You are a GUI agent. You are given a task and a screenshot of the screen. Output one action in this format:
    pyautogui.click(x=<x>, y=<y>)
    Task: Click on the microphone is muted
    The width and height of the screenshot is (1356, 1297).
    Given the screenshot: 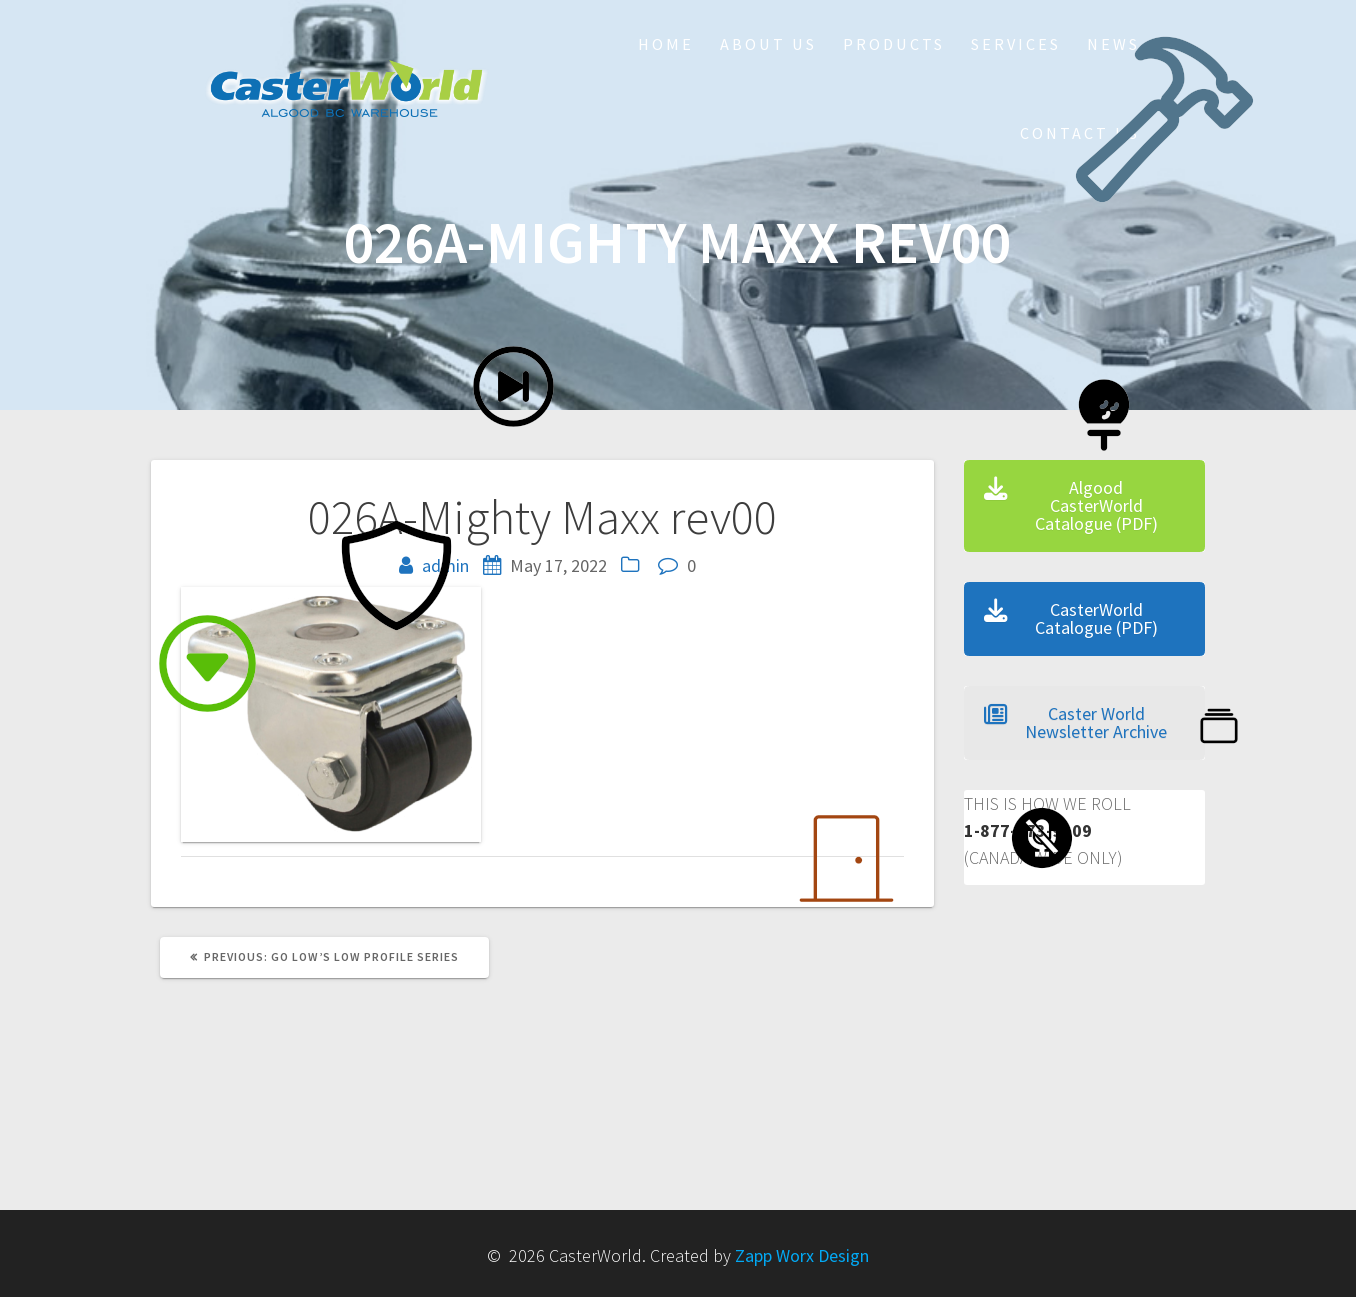 What is the action you would take?
    pyautogui.click(x=1042, y=838)
    